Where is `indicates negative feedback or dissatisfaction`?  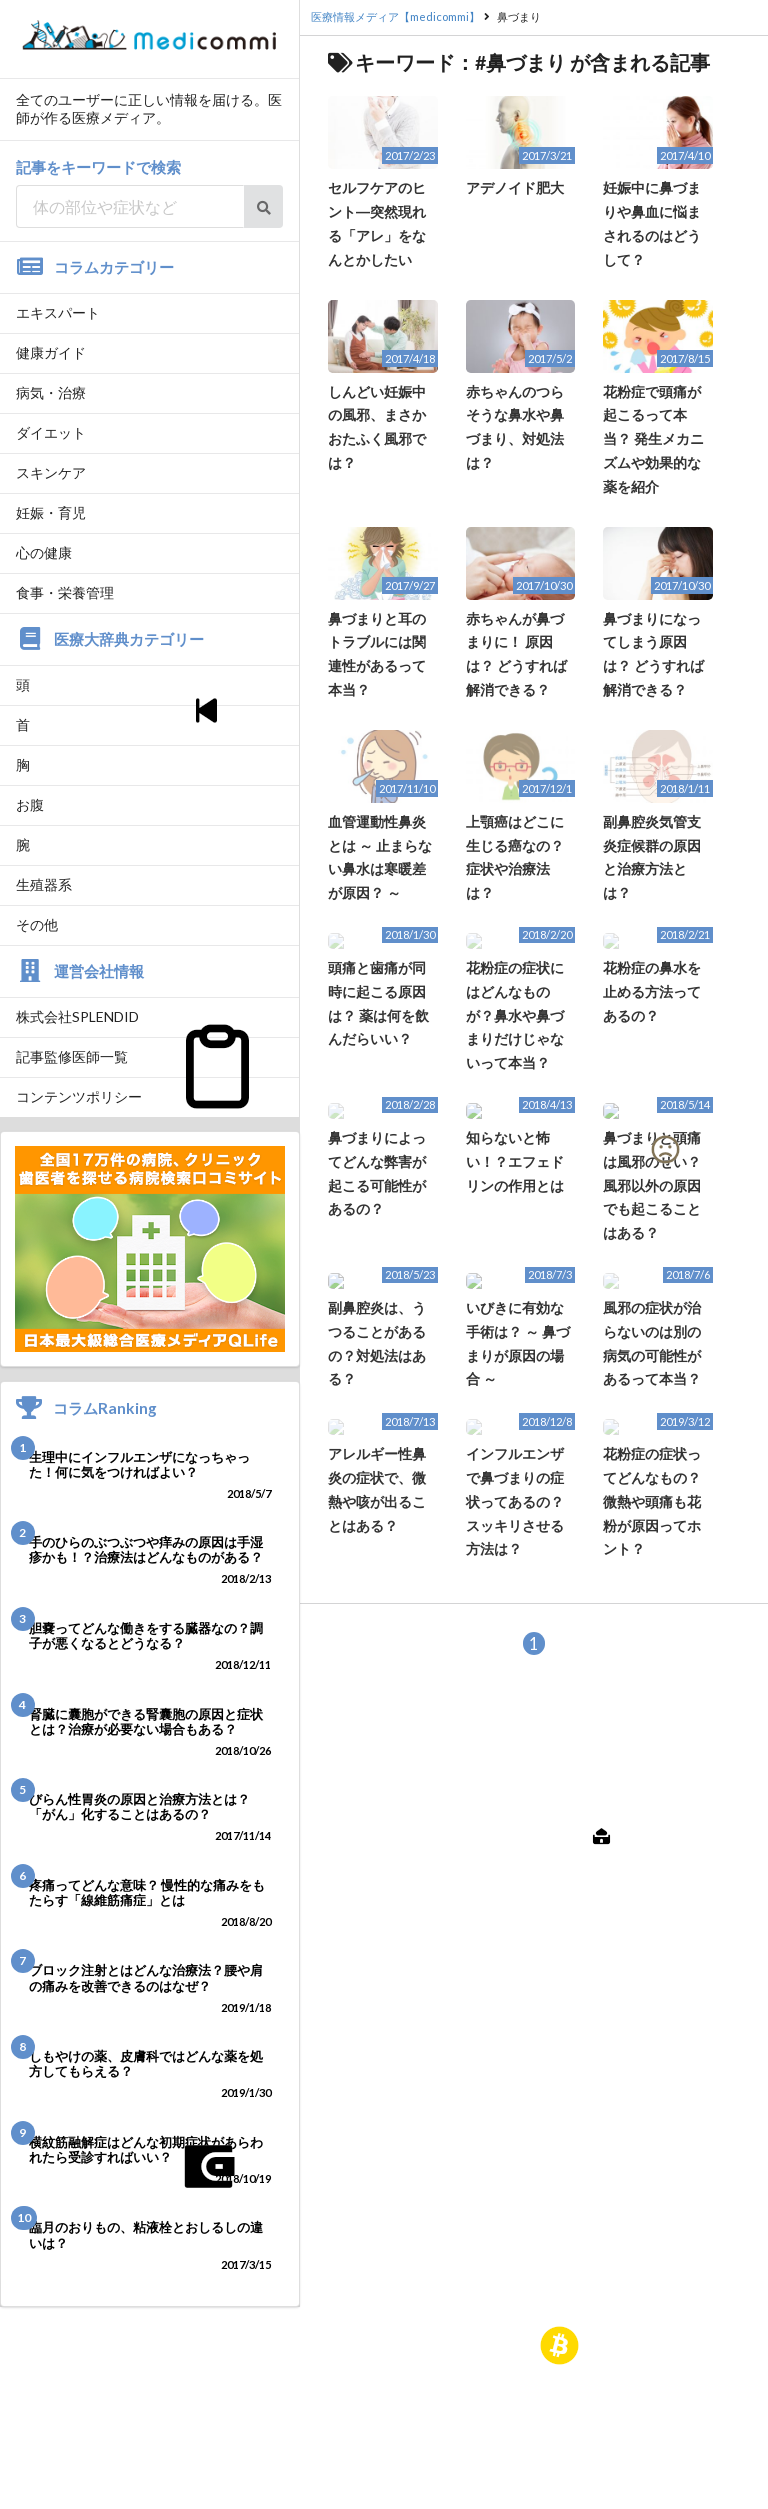
indicates negative feedback or dissatisfaction is located at coordinates (665, 1149).